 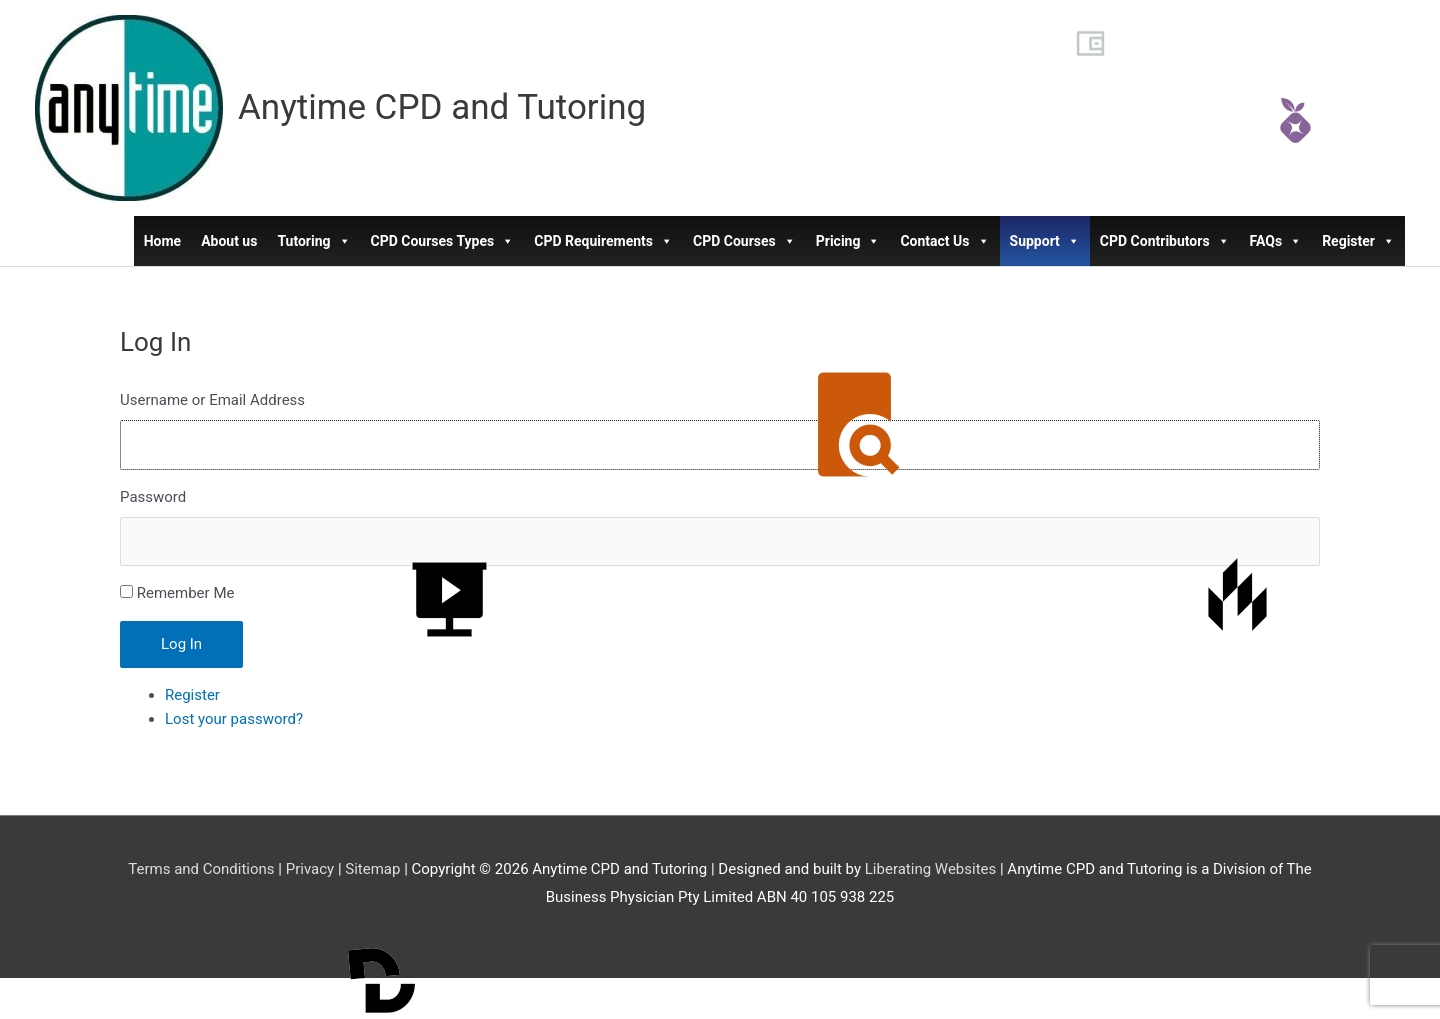 What do you see at coordinates (1237, 594) in the screenshot?
I see `lit web components library logo` at bounding box center [1237, 594].